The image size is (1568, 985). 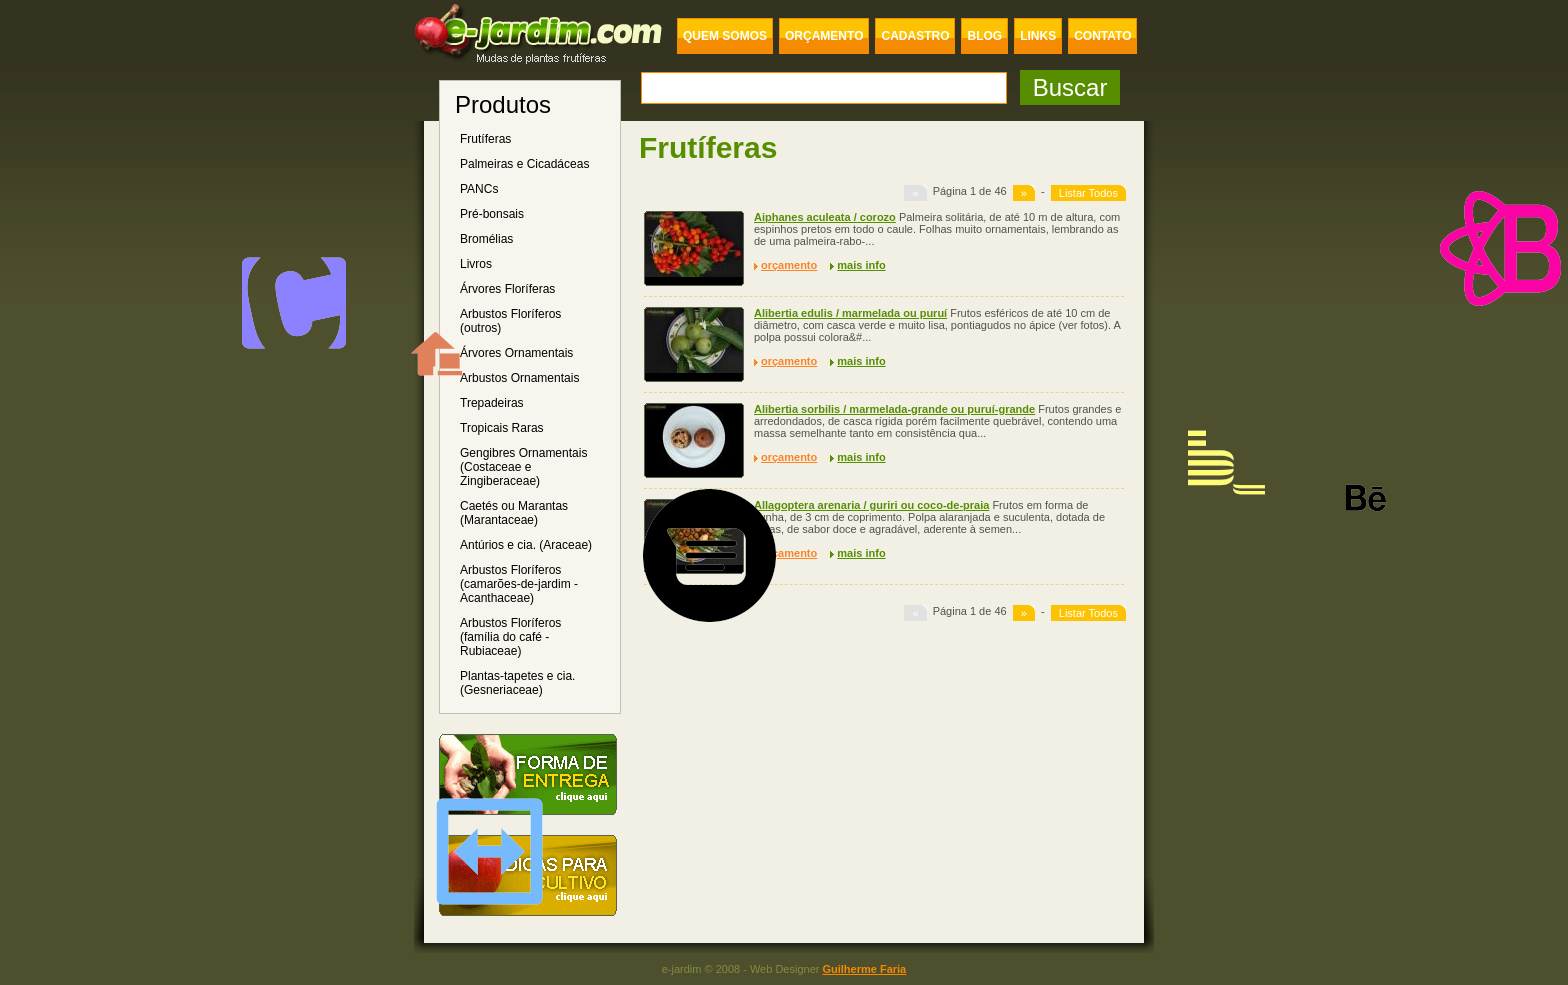 What do you see at coordinates (1366, 498) in the screenshot?
I see `visit behance portfolio` at bounding box center [1366, 498].